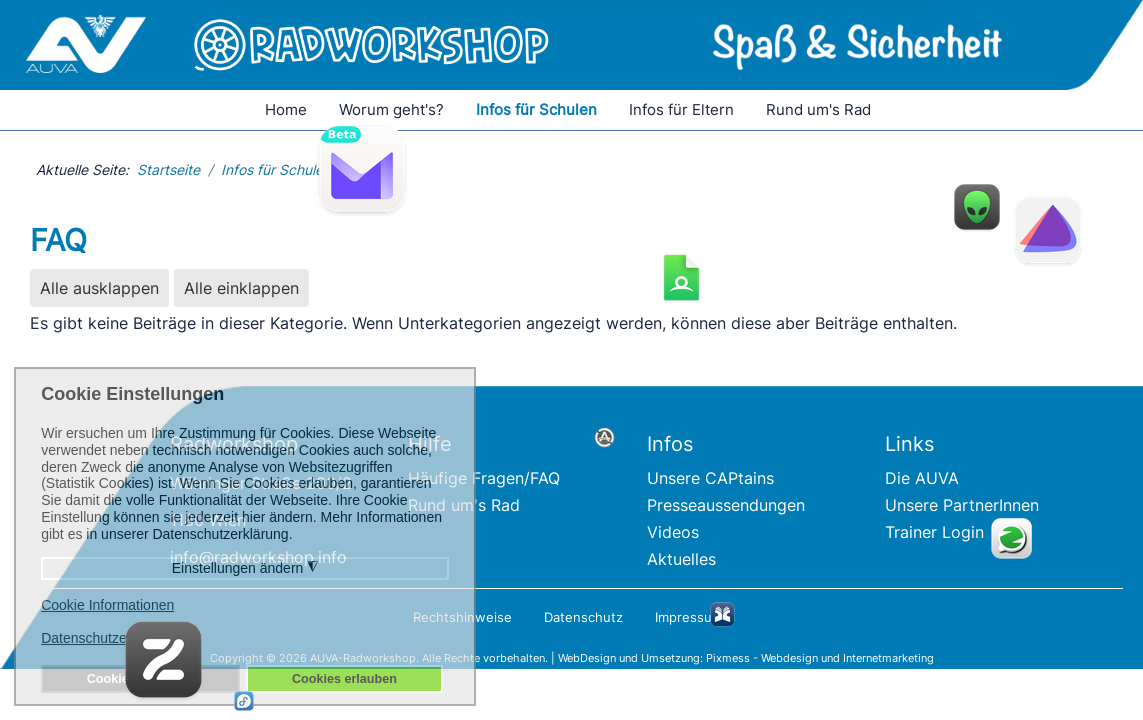  What do you see at coordinates (722, 614) in the screenshot?
I see `open JabRef reference manager` at bounding box center [722, 614].